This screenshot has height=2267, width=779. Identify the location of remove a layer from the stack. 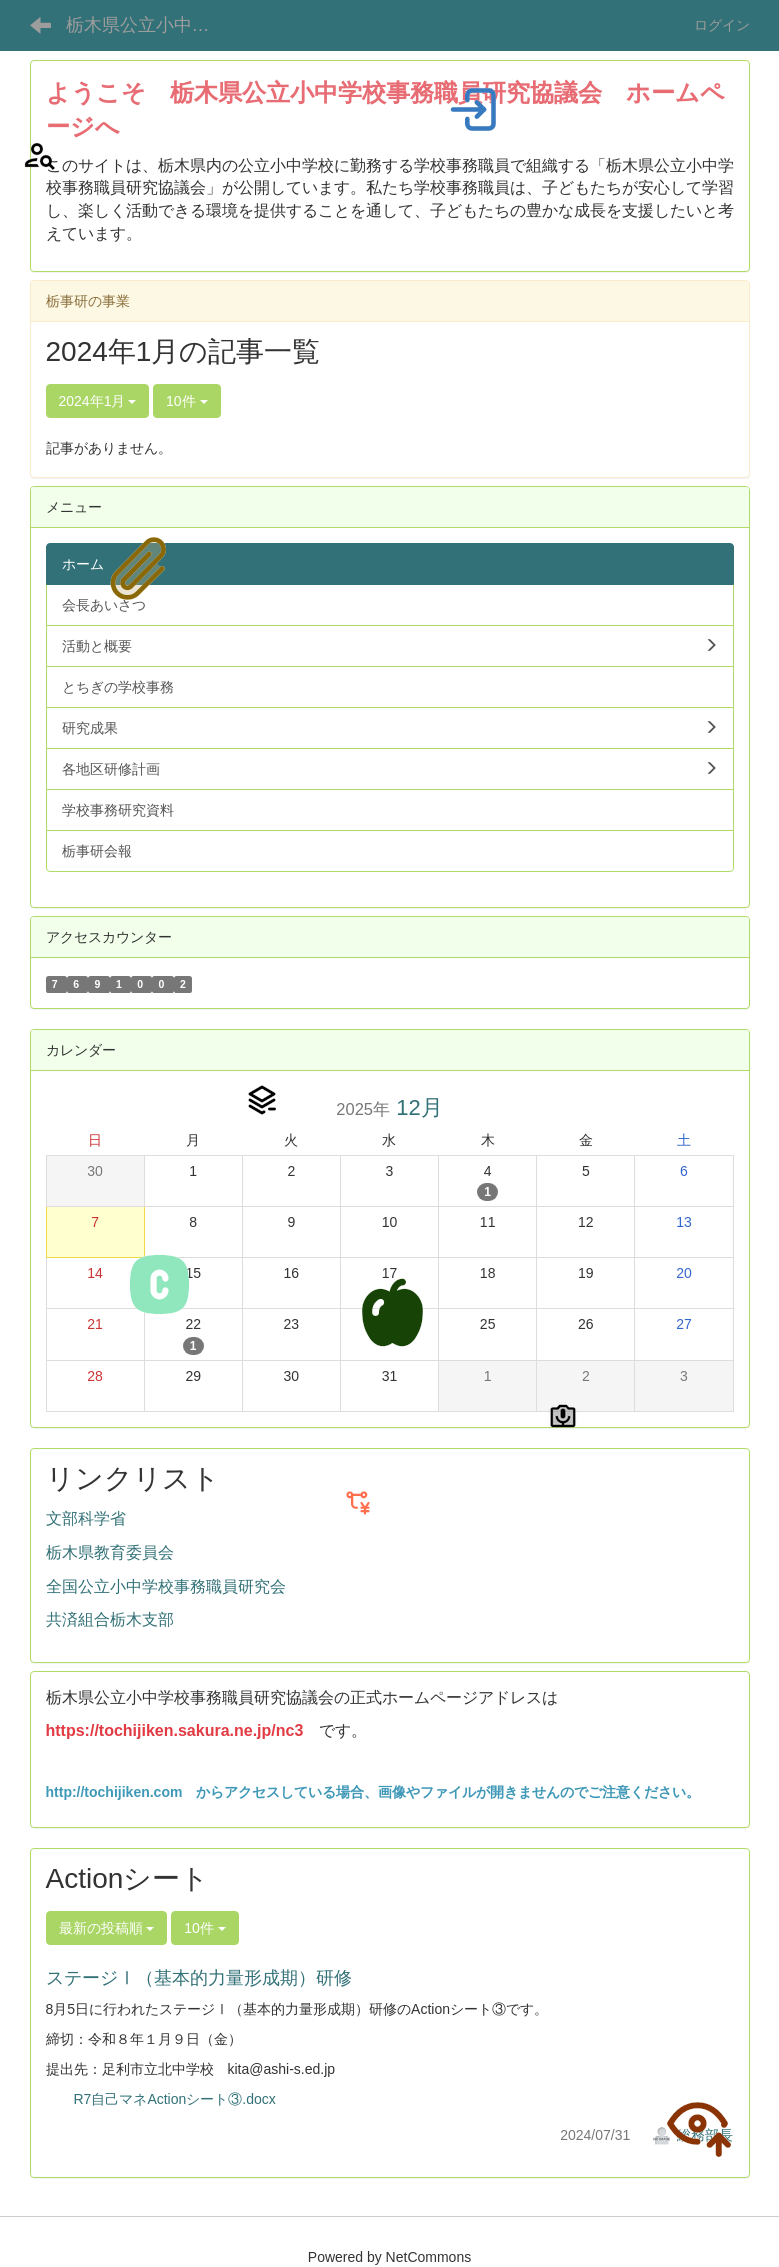
(262, 1100).